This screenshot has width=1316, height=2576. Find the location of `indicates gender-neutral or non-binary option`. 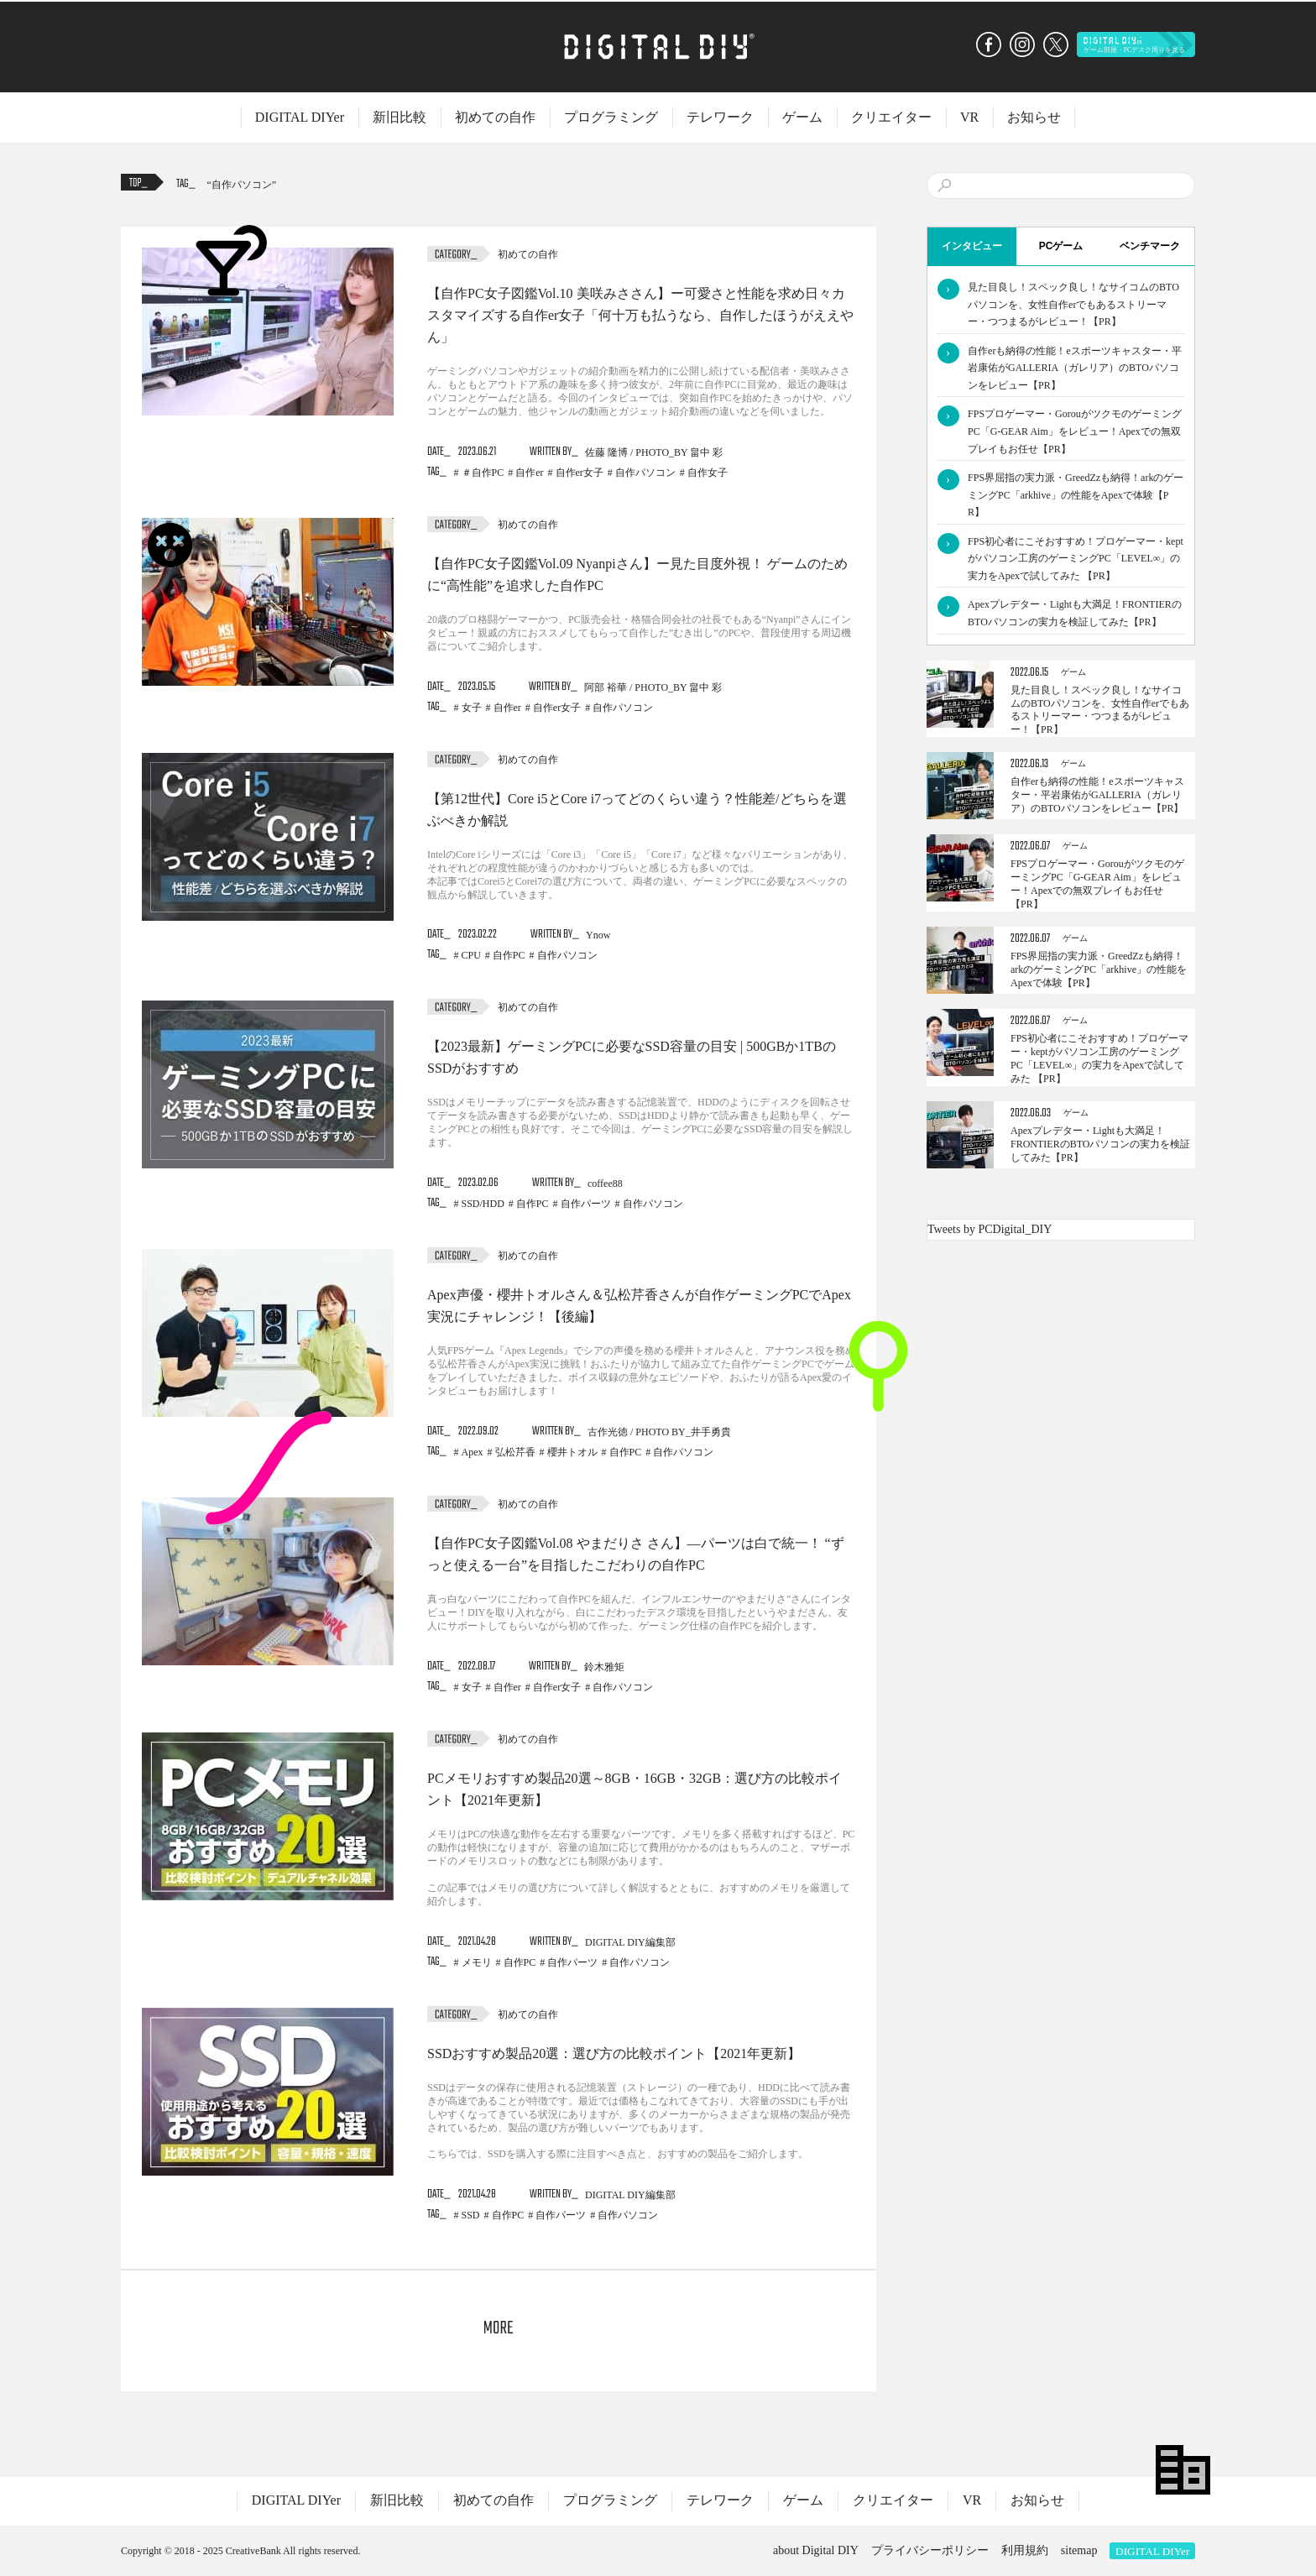

indicates gender-neutral or non-binary option is located at coordinates (878, 1363).